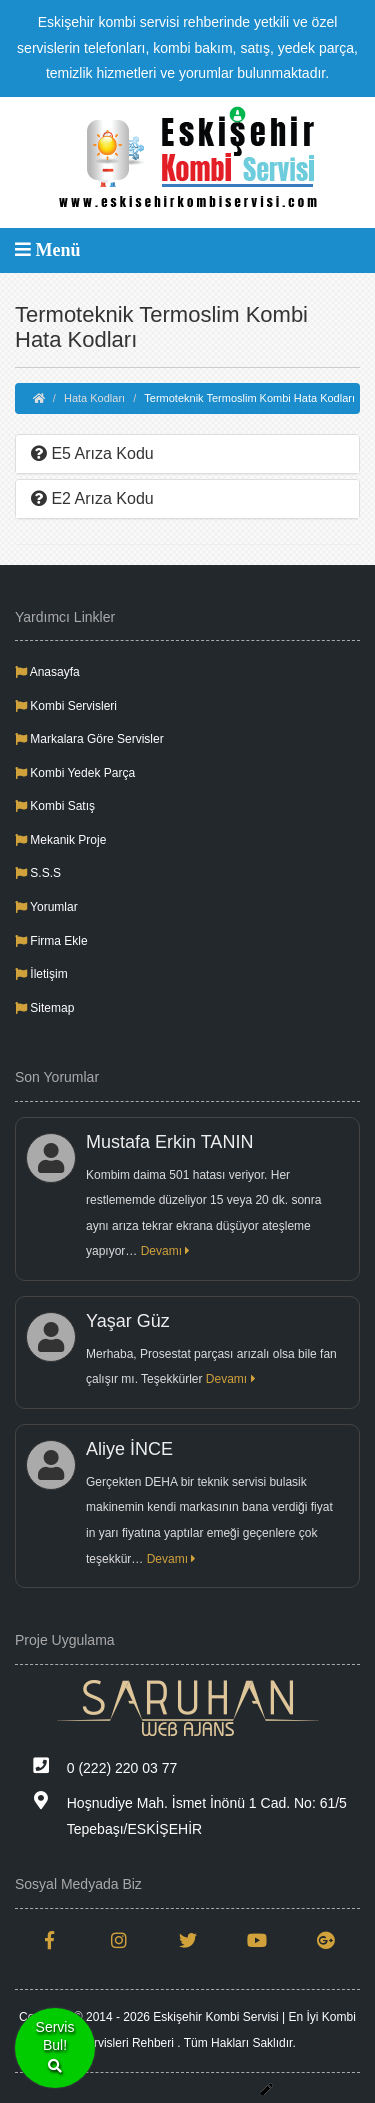  I want to click on open markup or annotation tools, so click(237, 114).